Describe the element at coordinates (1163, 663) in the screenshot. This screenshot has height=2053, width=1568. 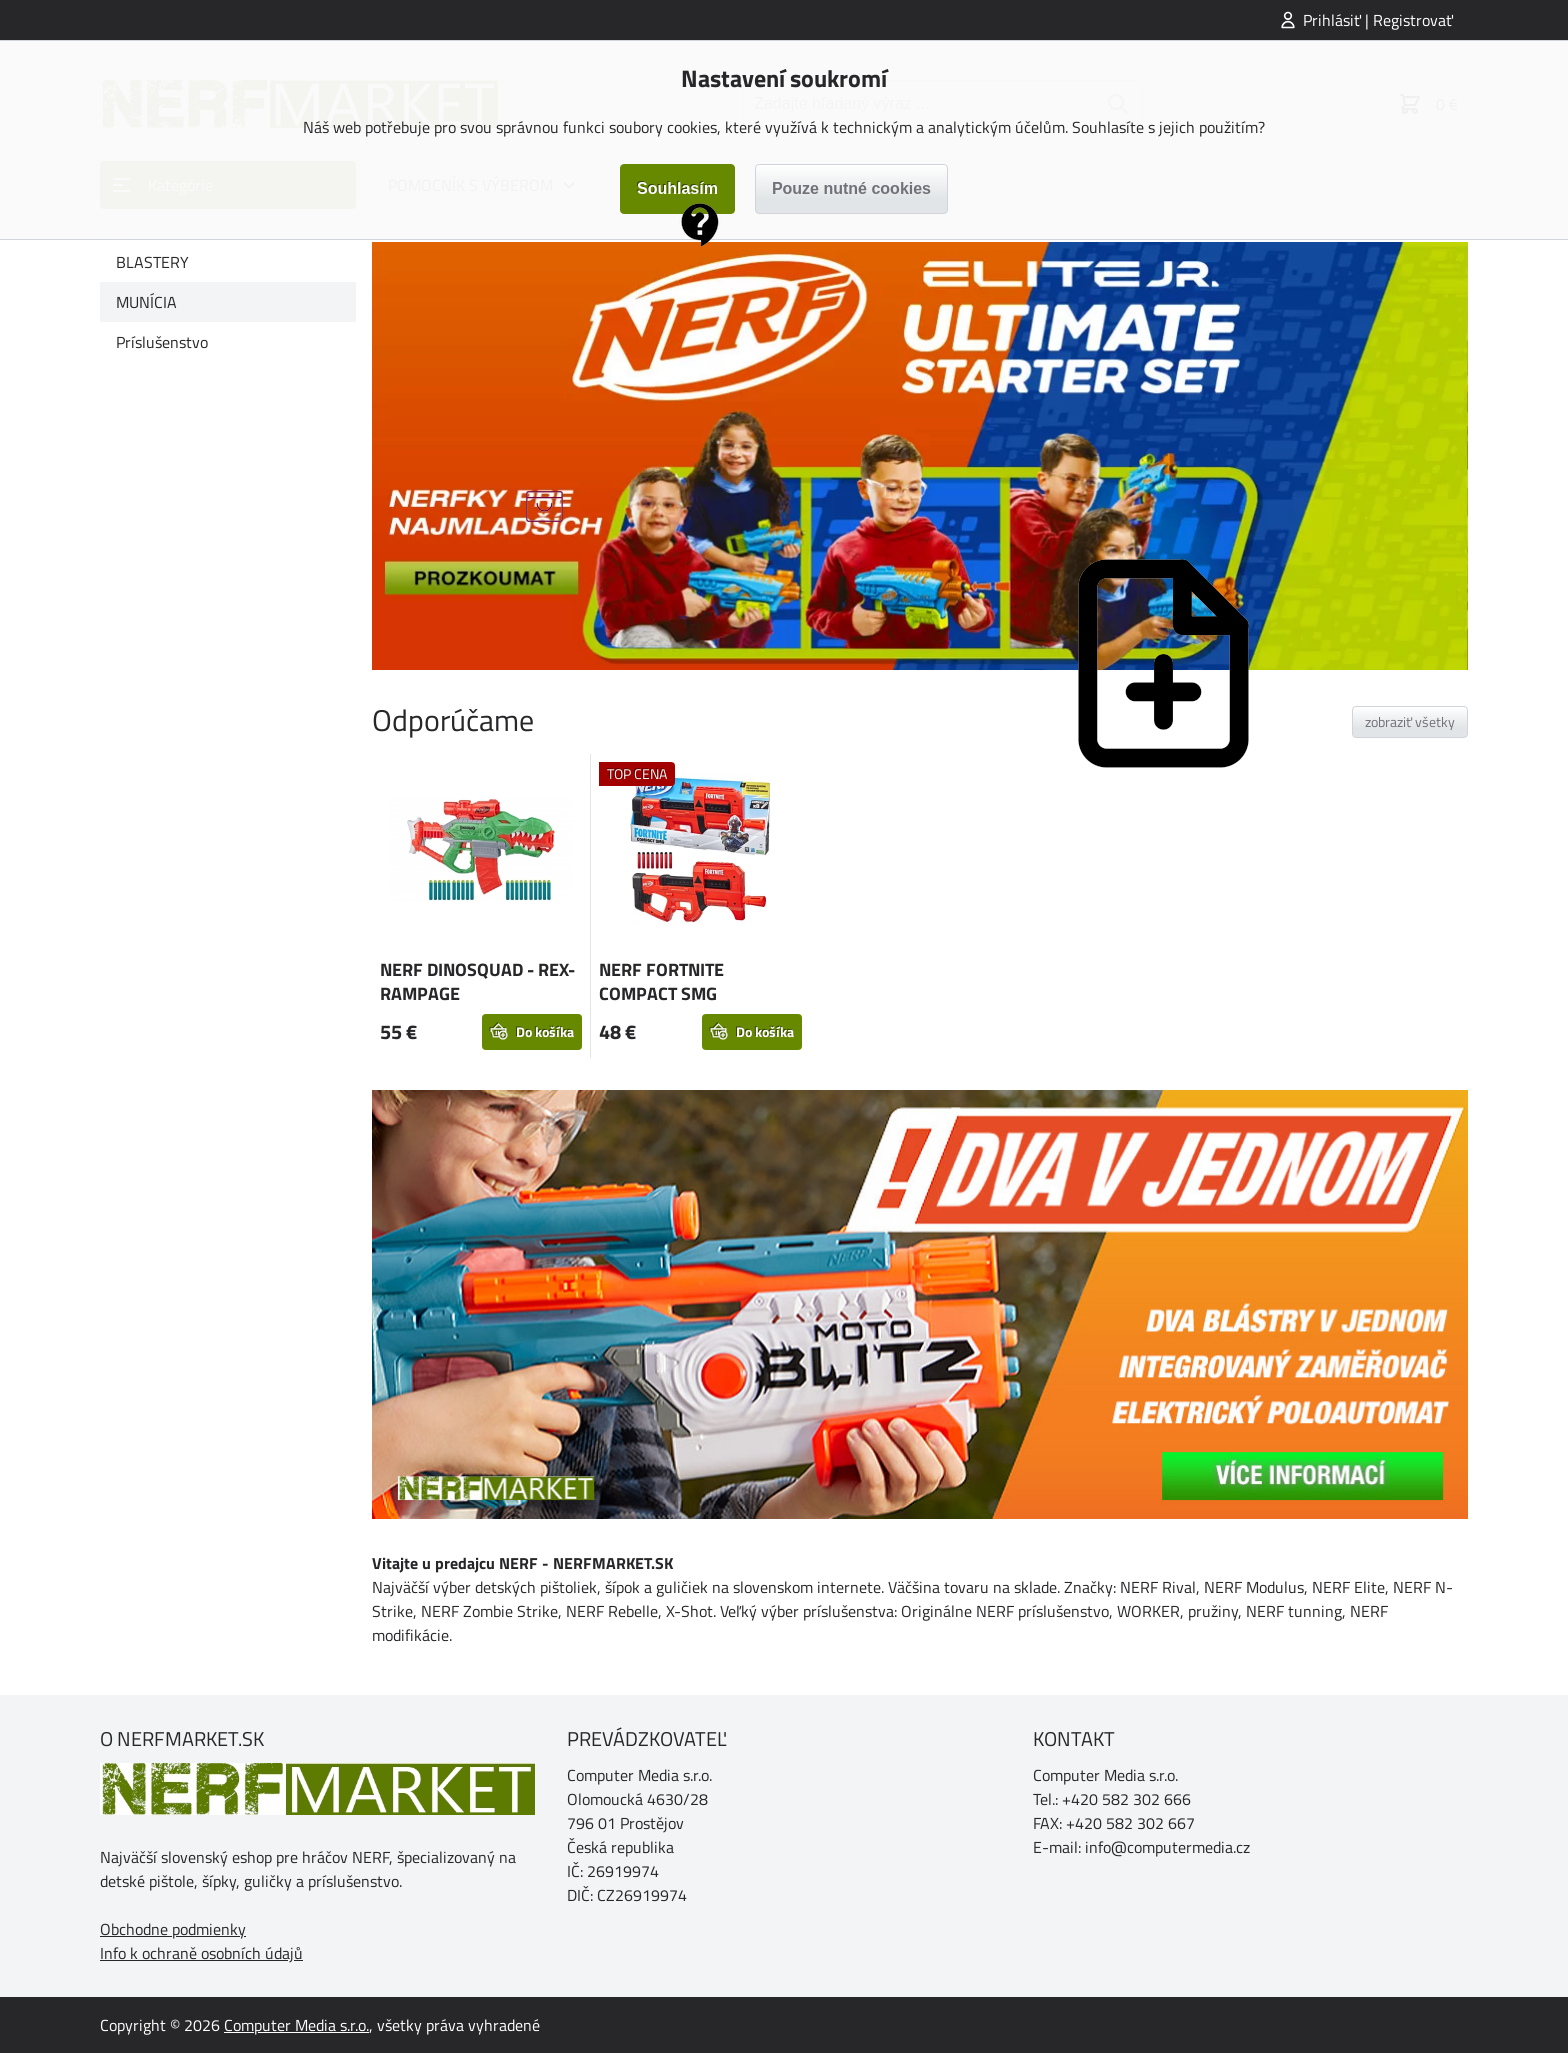
I see `create a new file` at that location.